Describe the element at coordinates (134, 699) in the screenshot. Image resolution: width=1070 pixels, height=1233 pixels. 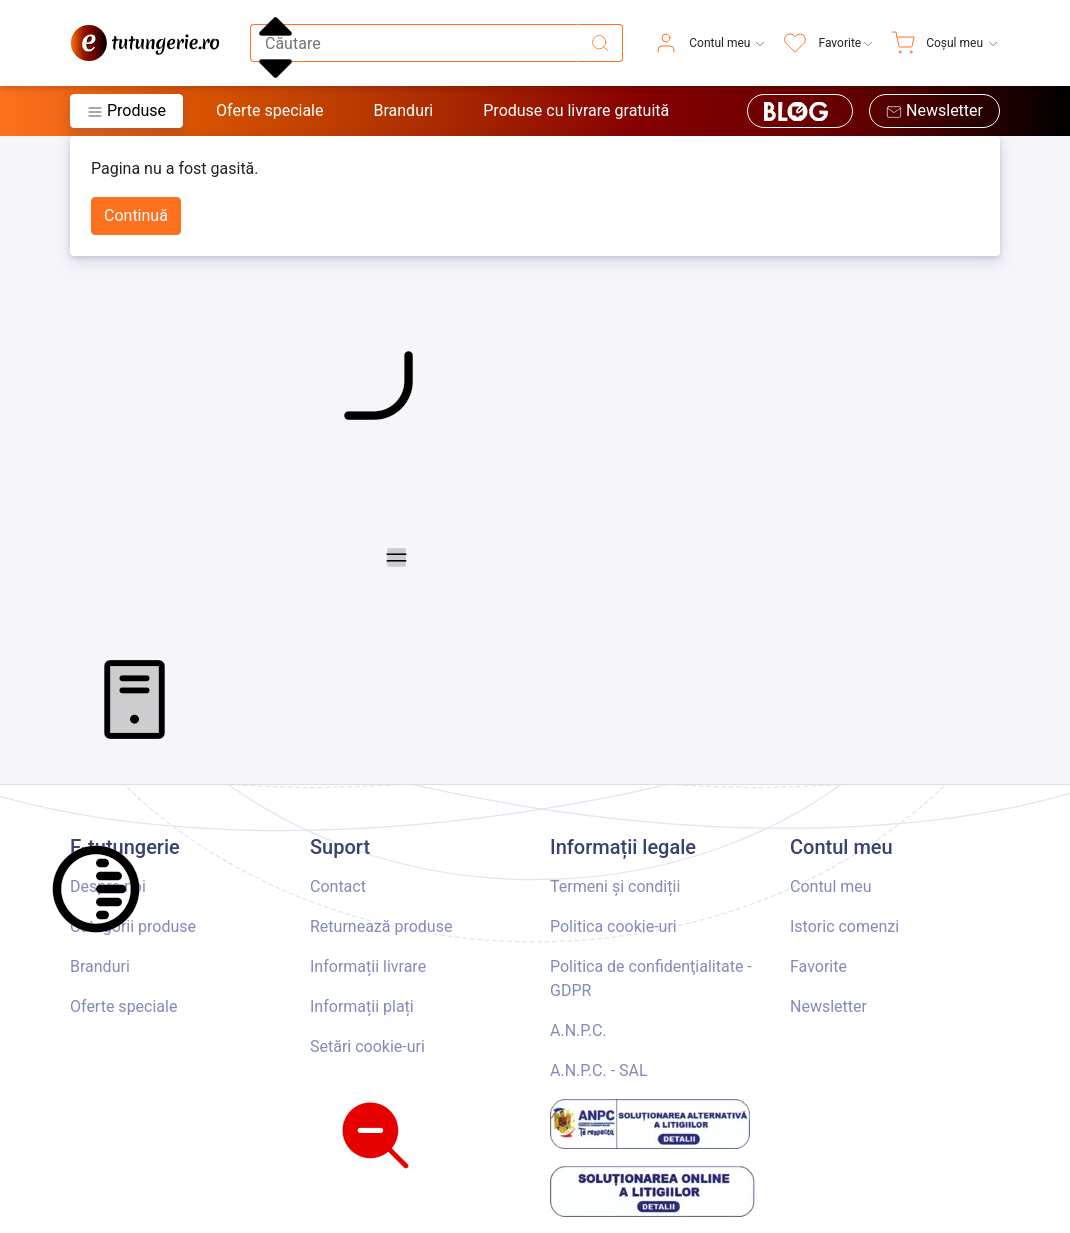
I see `access server or desktop computer settings` at that location.